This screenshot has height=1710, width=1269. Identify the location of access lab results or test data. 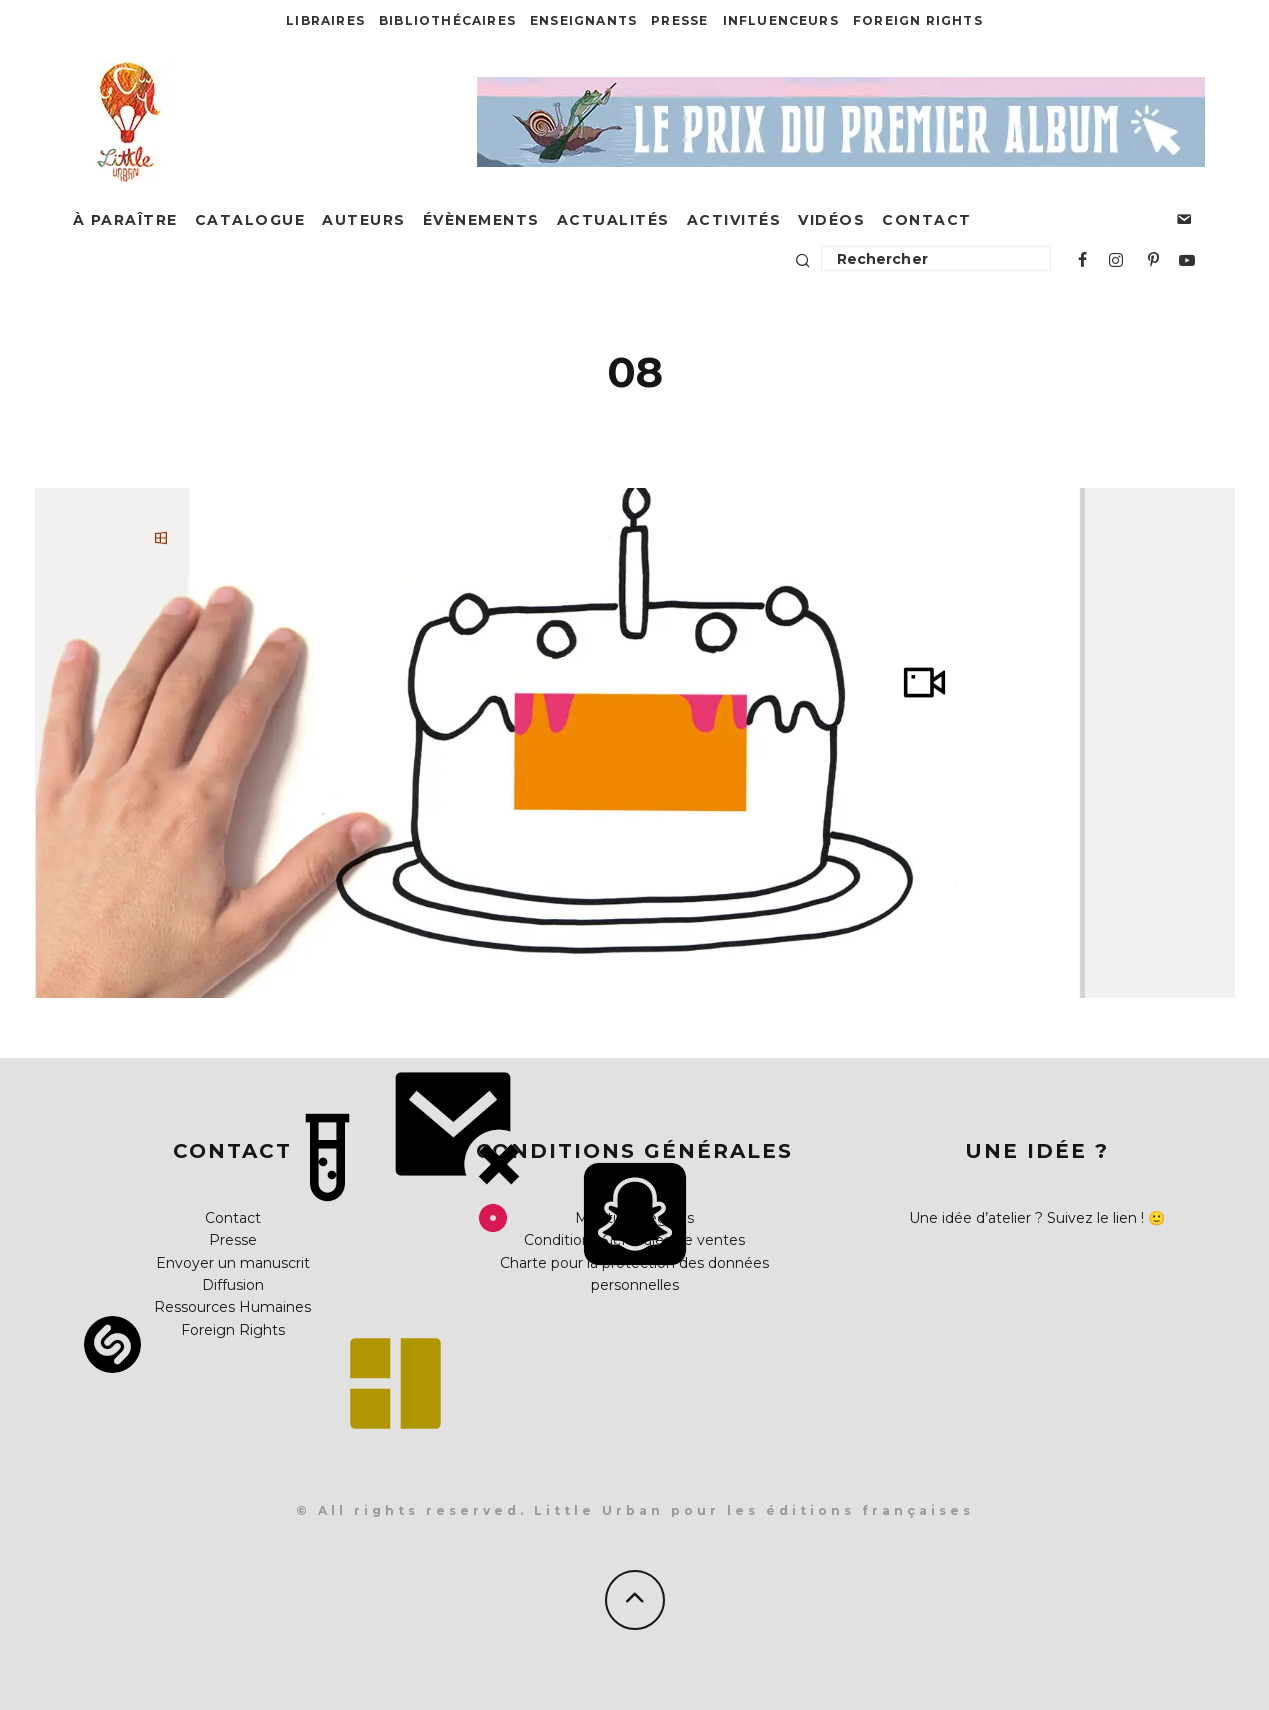
(327, 1157).